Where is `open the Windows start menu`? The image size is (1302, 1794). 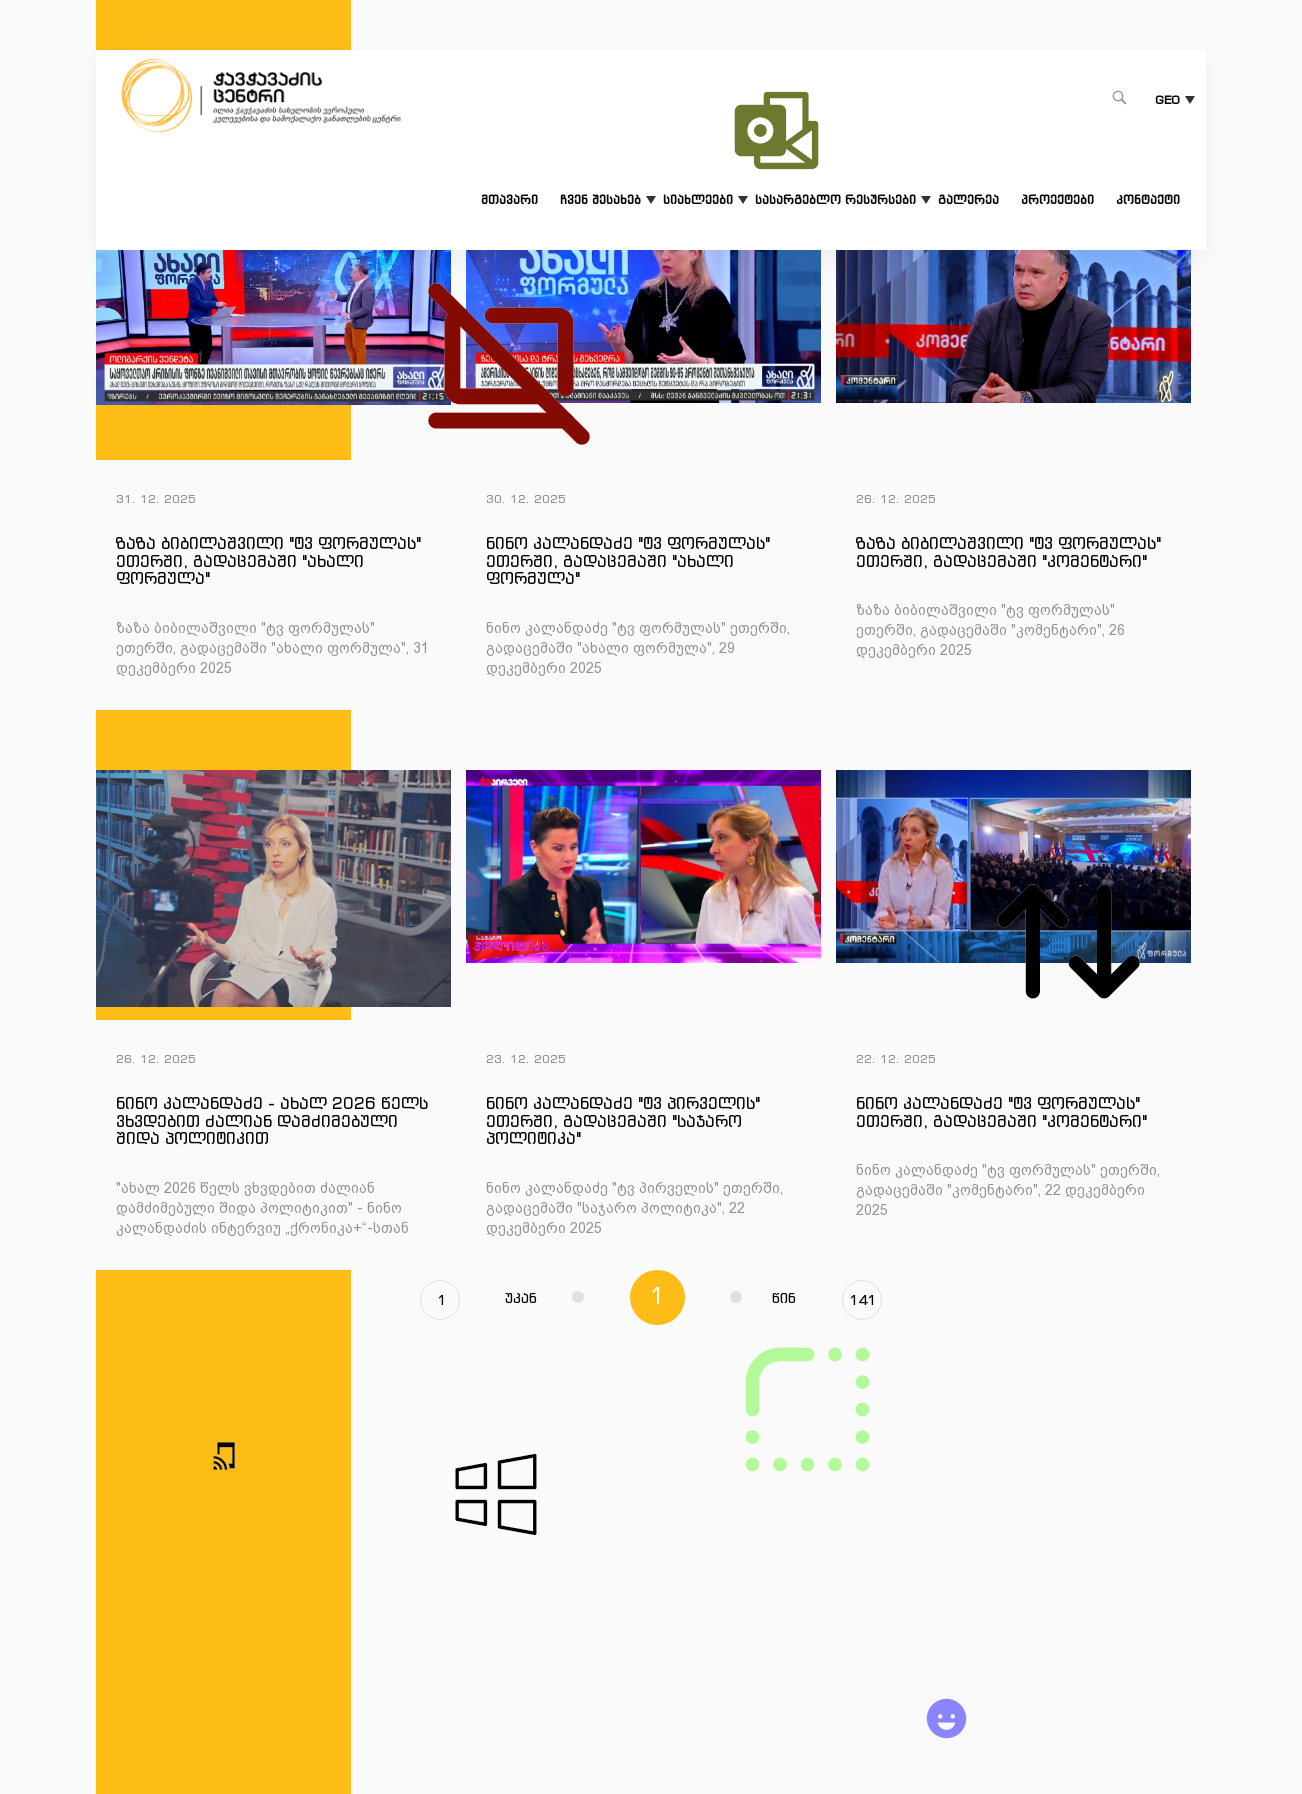 open the Windows start menu is located at coordinates (499, 1494).